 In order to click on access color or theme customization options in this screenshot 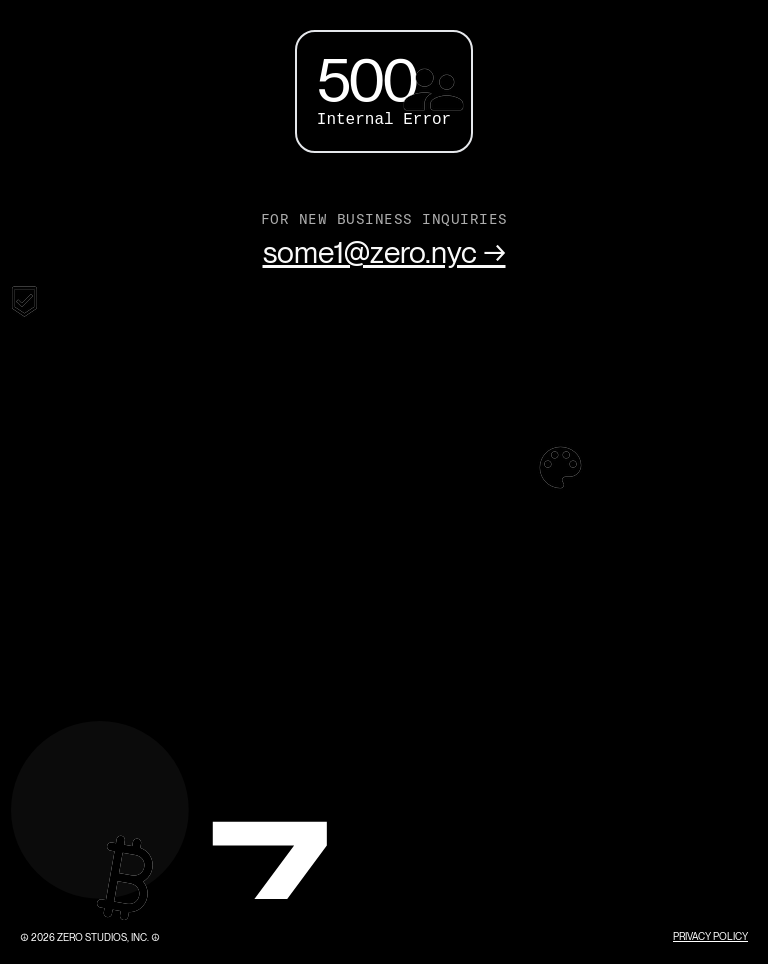, I will do `click(560, 467)`.